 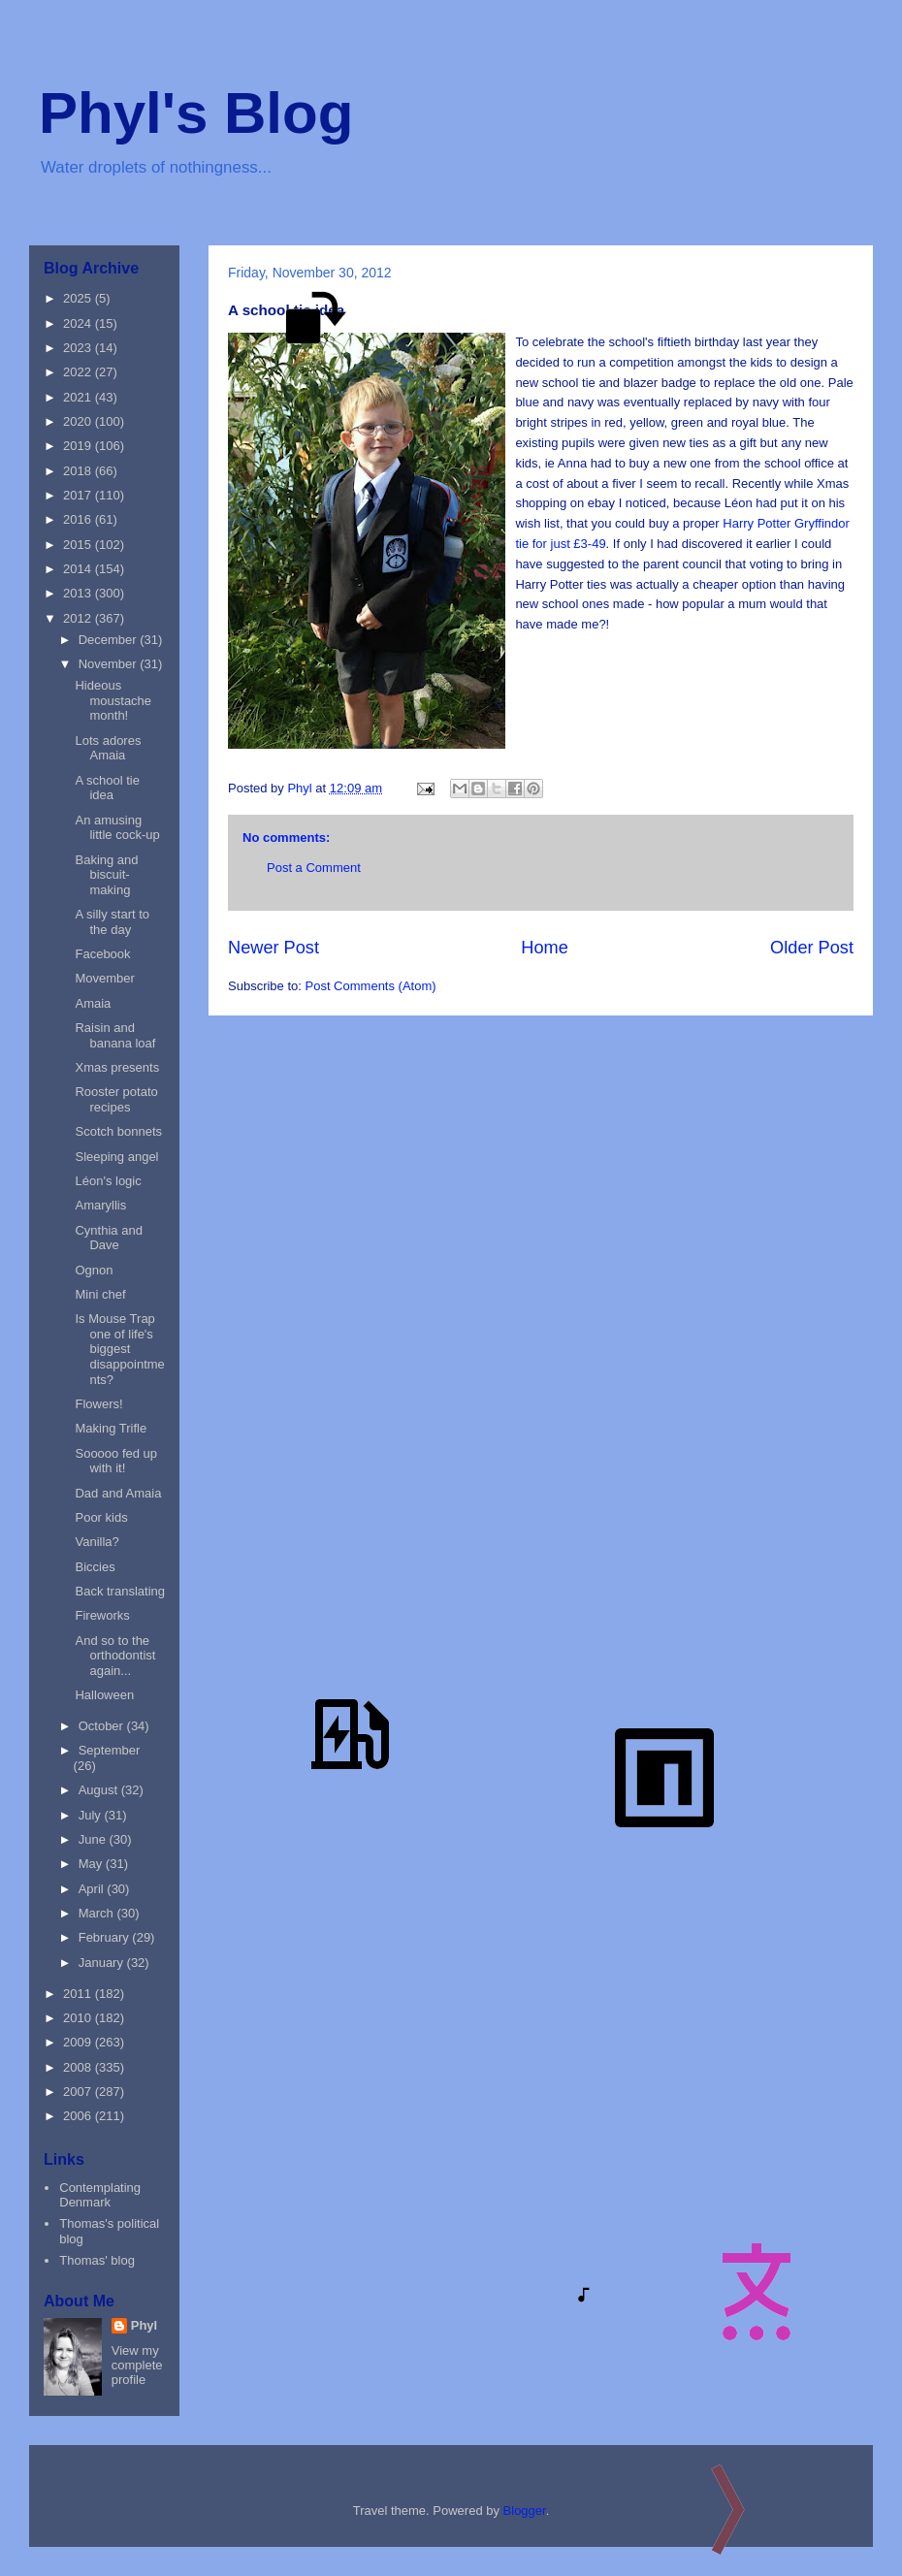 I want to click on rotate element clockwise, so click(x=314, y=317).